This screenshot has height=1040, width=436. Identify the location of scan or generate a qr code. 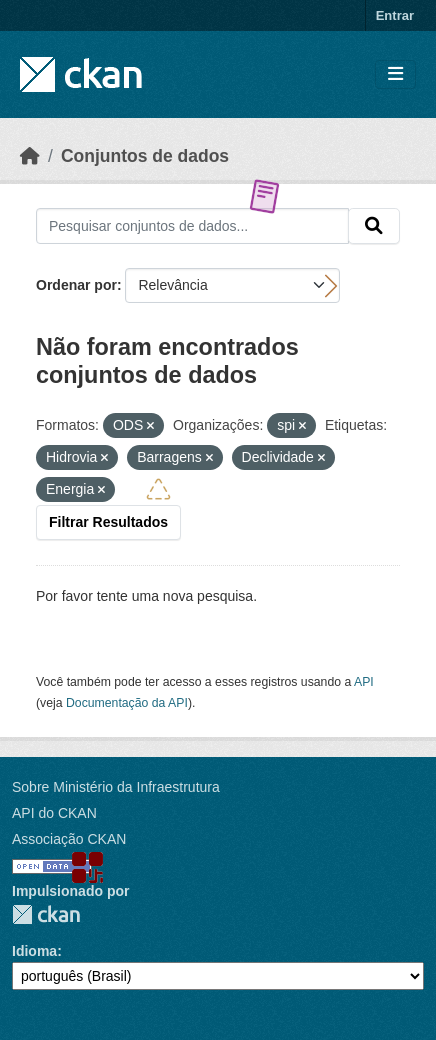
(87, 867).